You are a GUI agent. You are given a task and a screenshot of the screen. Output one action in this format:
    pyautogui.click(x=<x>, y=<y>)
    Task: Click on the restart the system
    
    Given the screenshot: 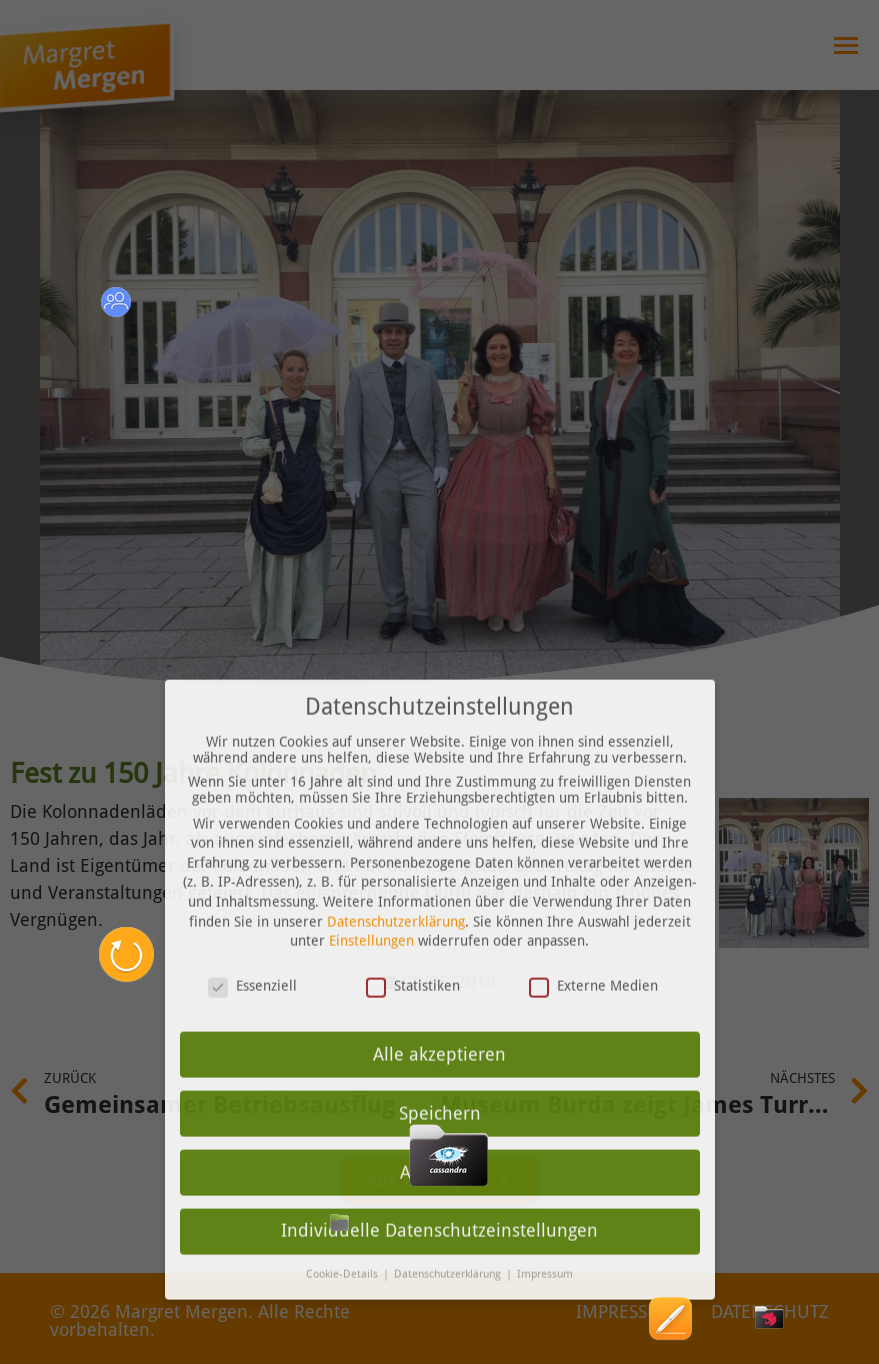 What is the action you would take?
    pyautogui.click(x=127, y=955)
    